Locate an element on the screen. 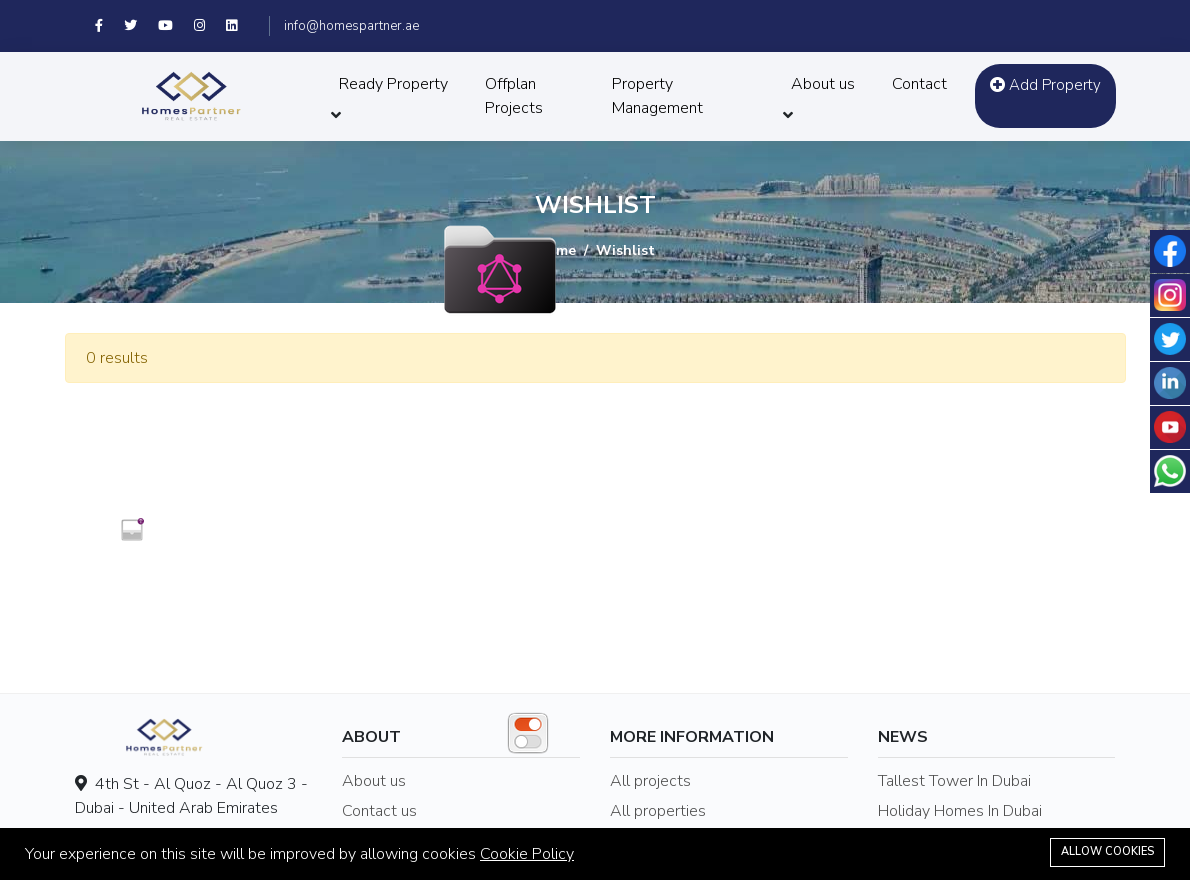  open folder containing GraphQL project files is located at coordinates (499, 272).